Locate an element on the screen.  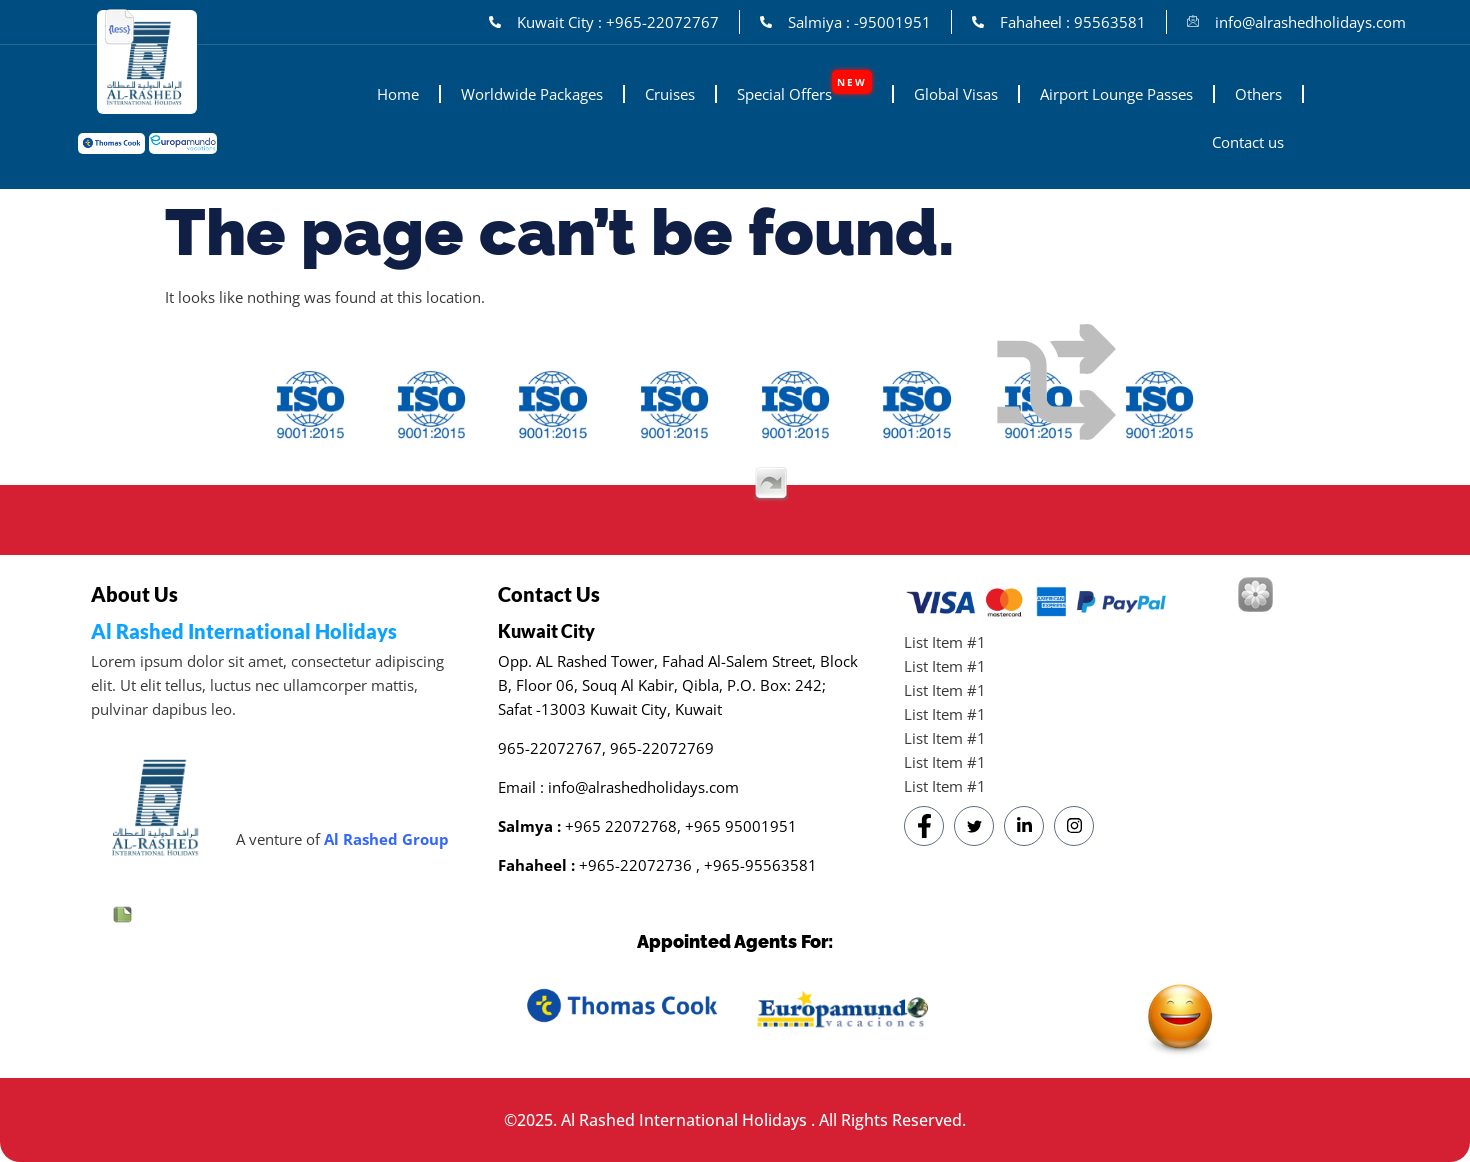
shuffle playlist or queue is located at coordinates (1055, 382).